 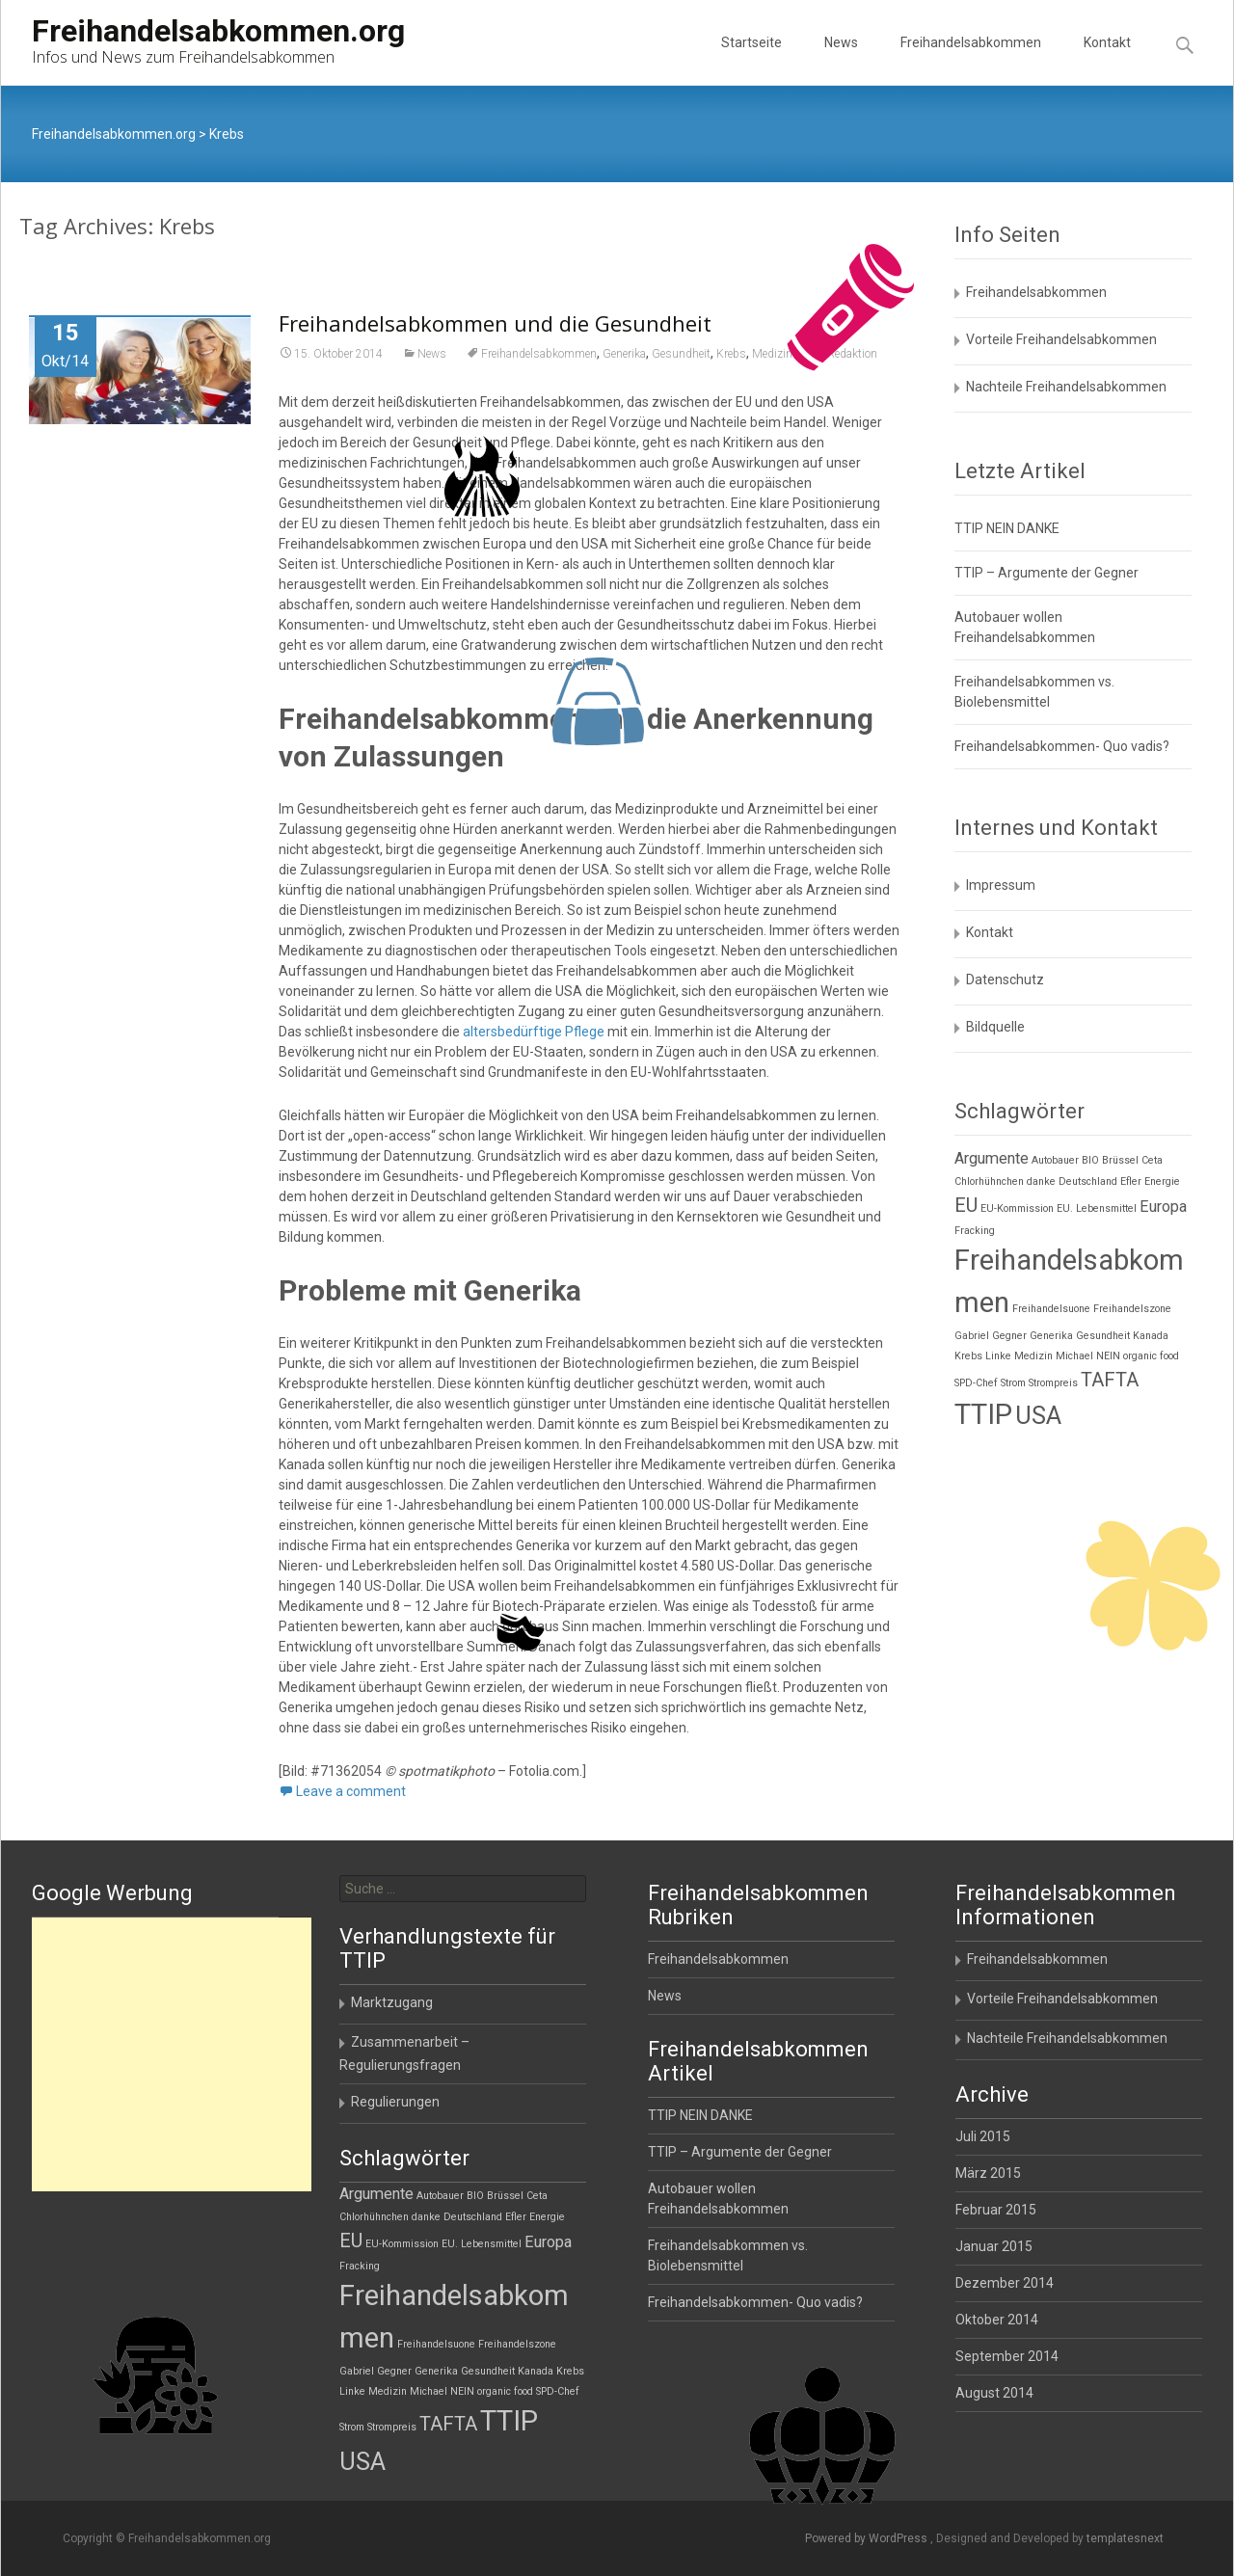 I want to click on wooden clogs footwear item in a game inventory, so click(x=521, y=1632).